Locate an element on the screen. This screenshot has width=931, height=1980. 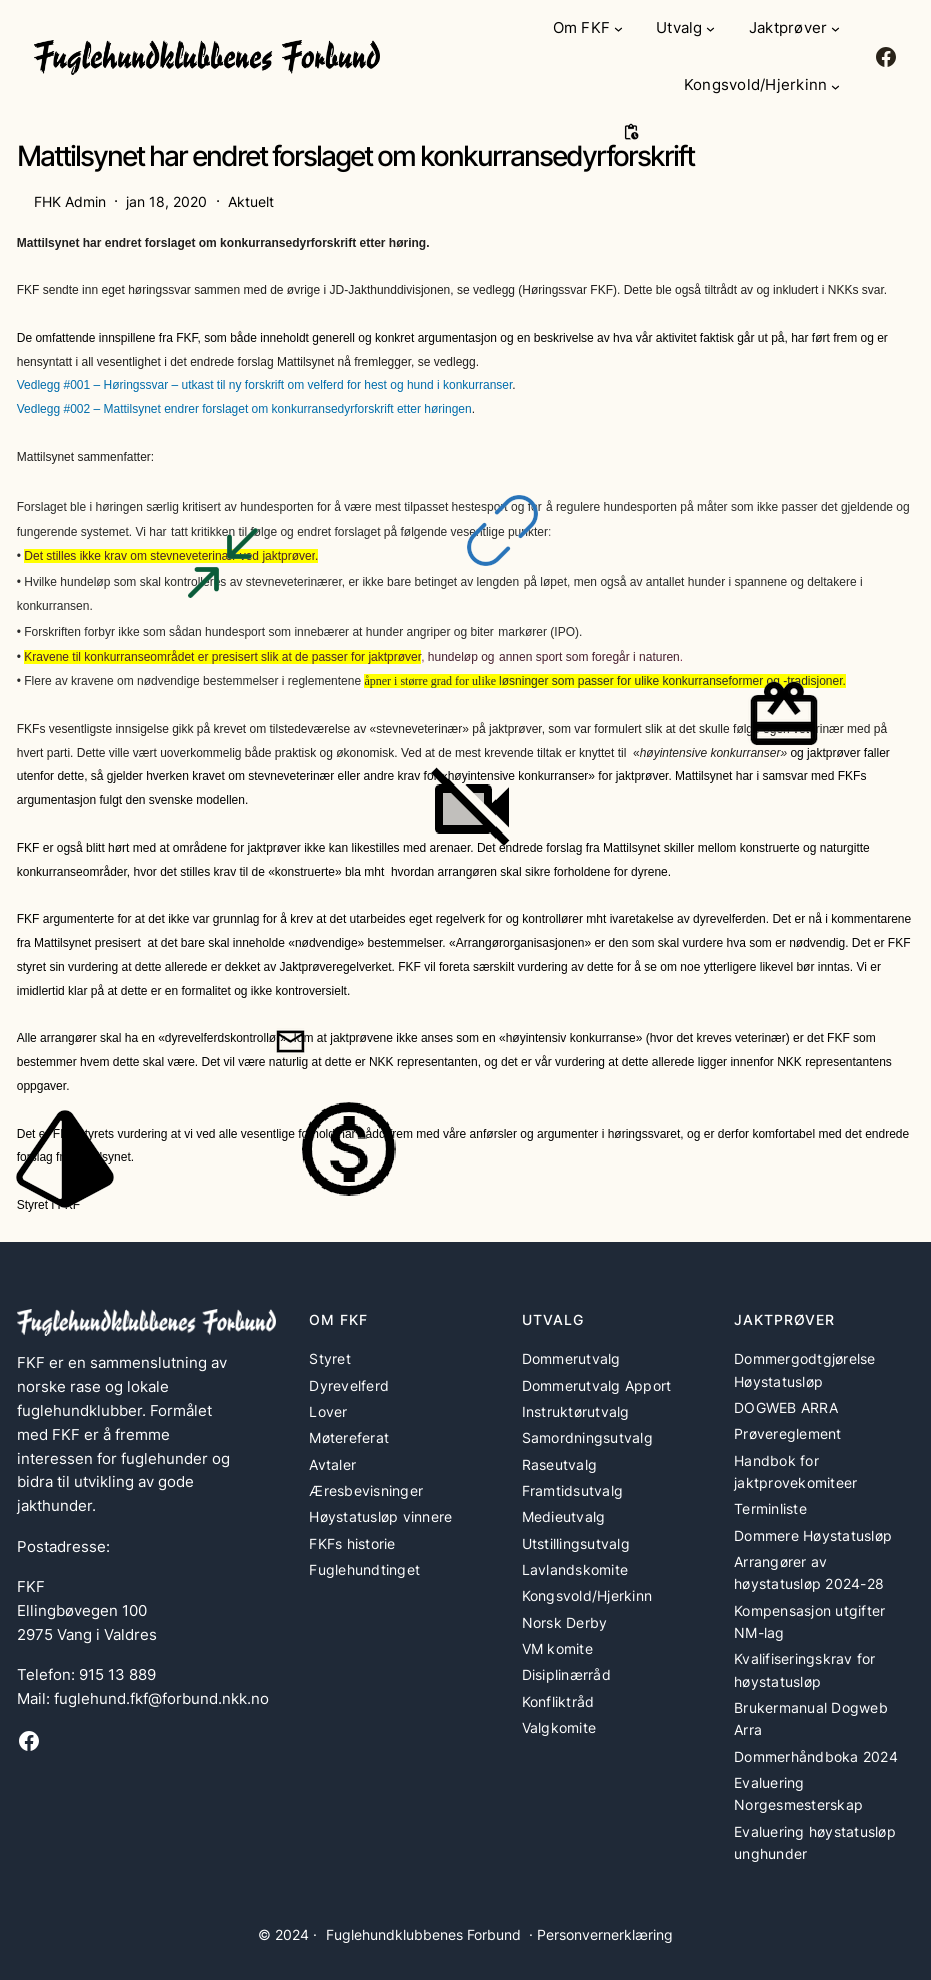
open your email inbox is located at coordinates (290, 1041).